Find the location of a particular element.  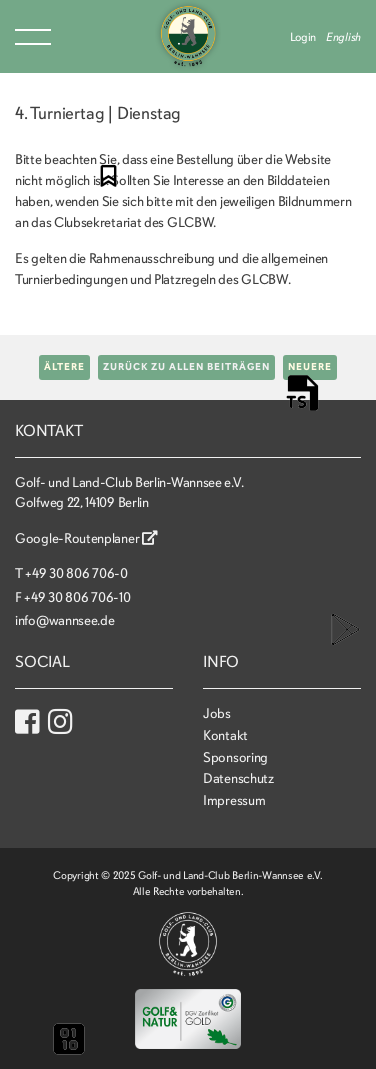

open google play store is located at coordinates (342, 629).